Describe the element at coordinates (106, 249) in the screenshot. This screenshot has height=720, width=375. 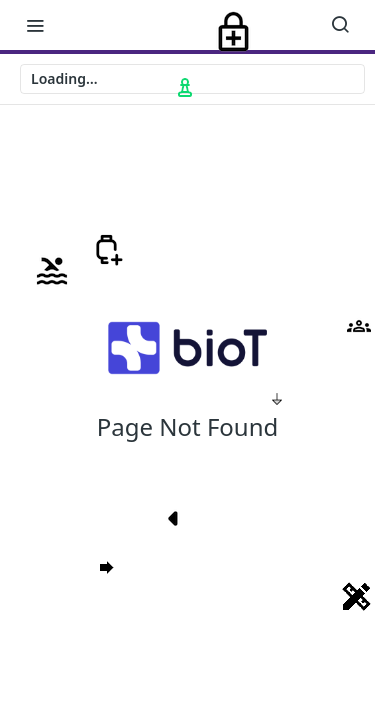
I see `add a new smartwatch device` at that location.